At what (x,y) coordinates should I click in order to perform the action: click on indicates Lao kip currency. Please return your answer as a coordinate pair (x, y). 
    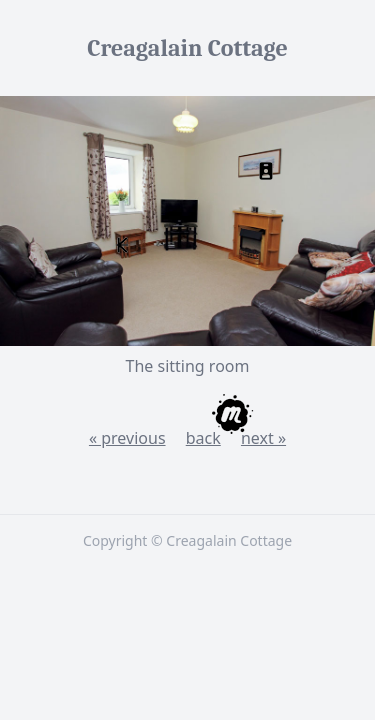
    Looking at the image, I should click on (122, 245).